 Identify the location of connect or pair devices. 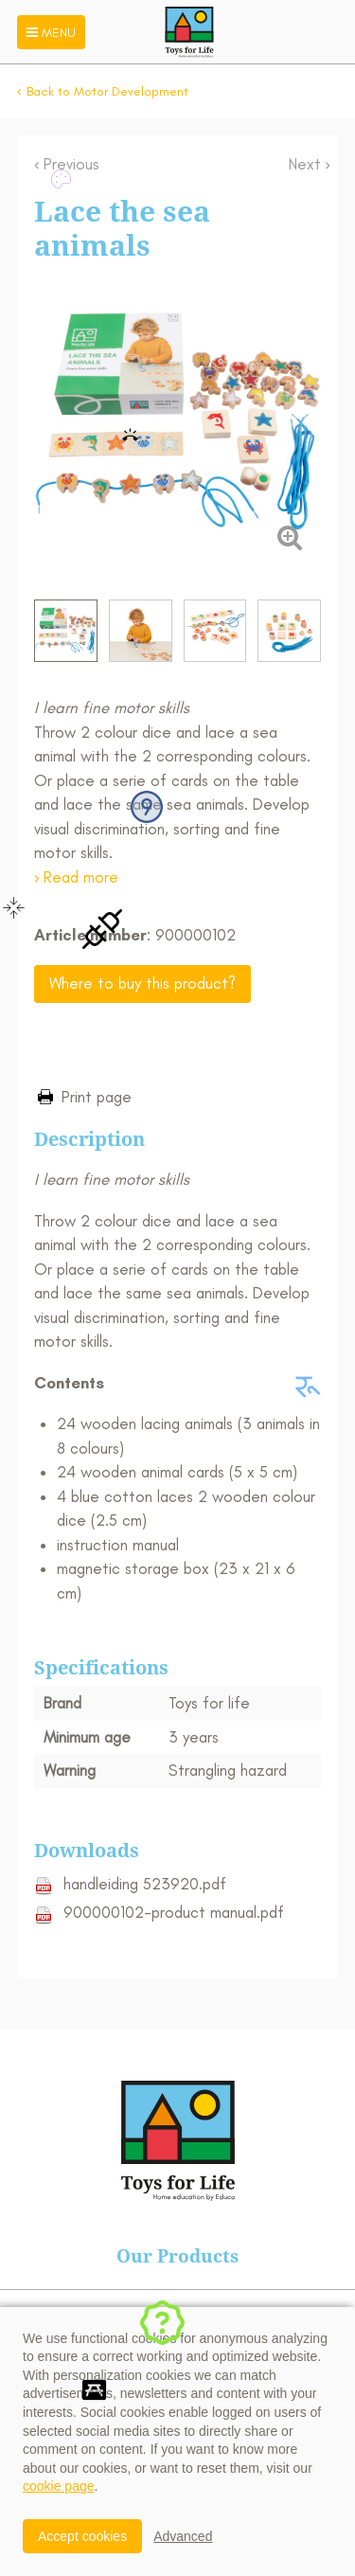
(102, 929).